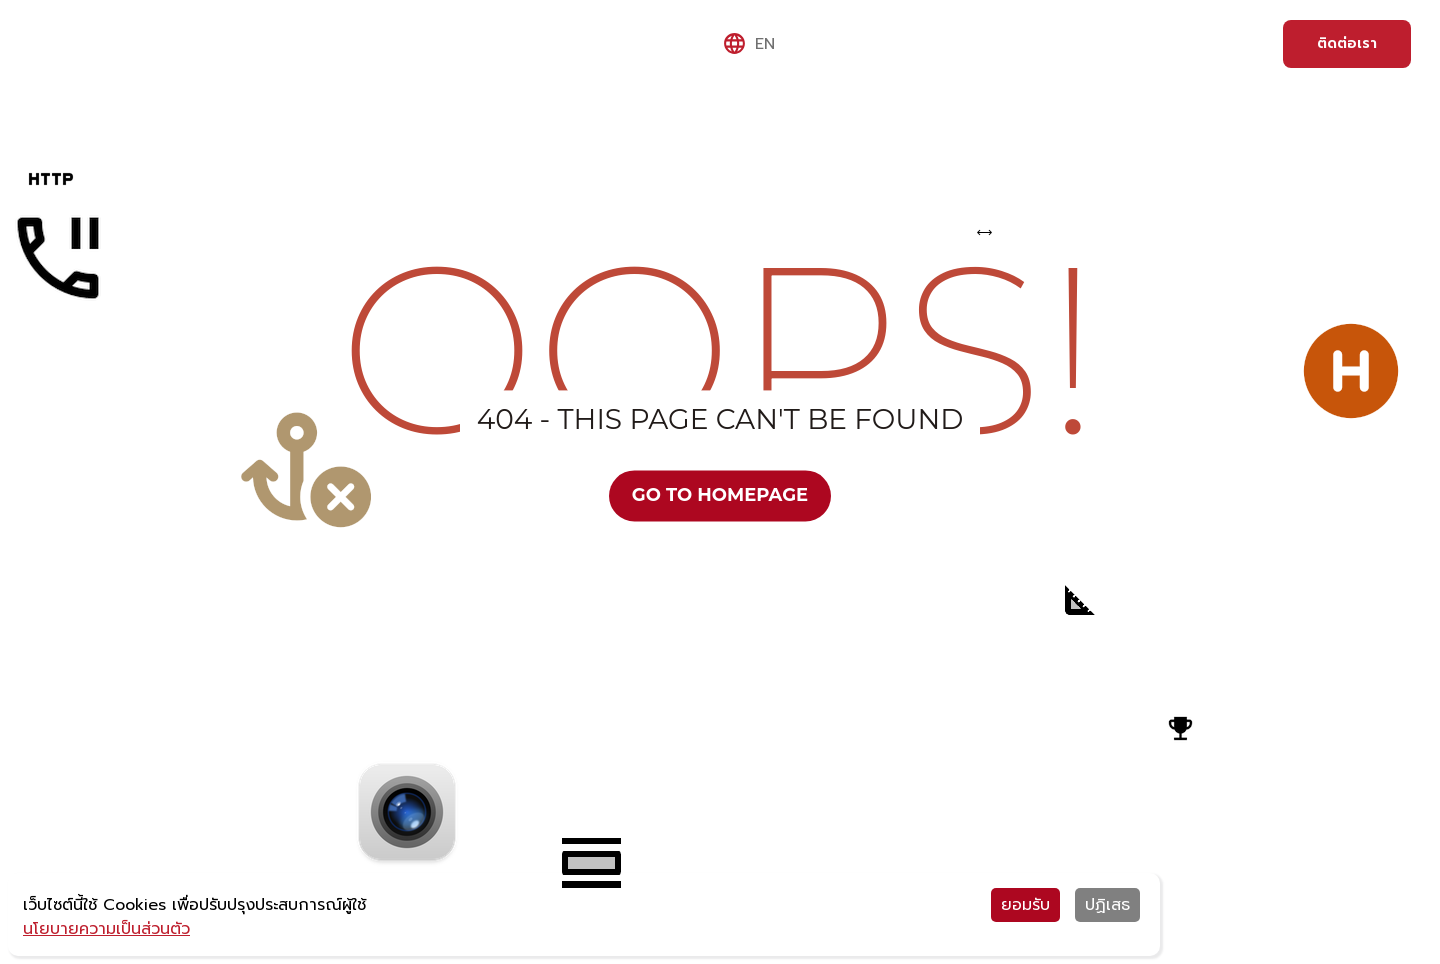 The image size is (1440, 964). I want to click on indicates a hospital or medical facility nearby, so click(1351, 371).